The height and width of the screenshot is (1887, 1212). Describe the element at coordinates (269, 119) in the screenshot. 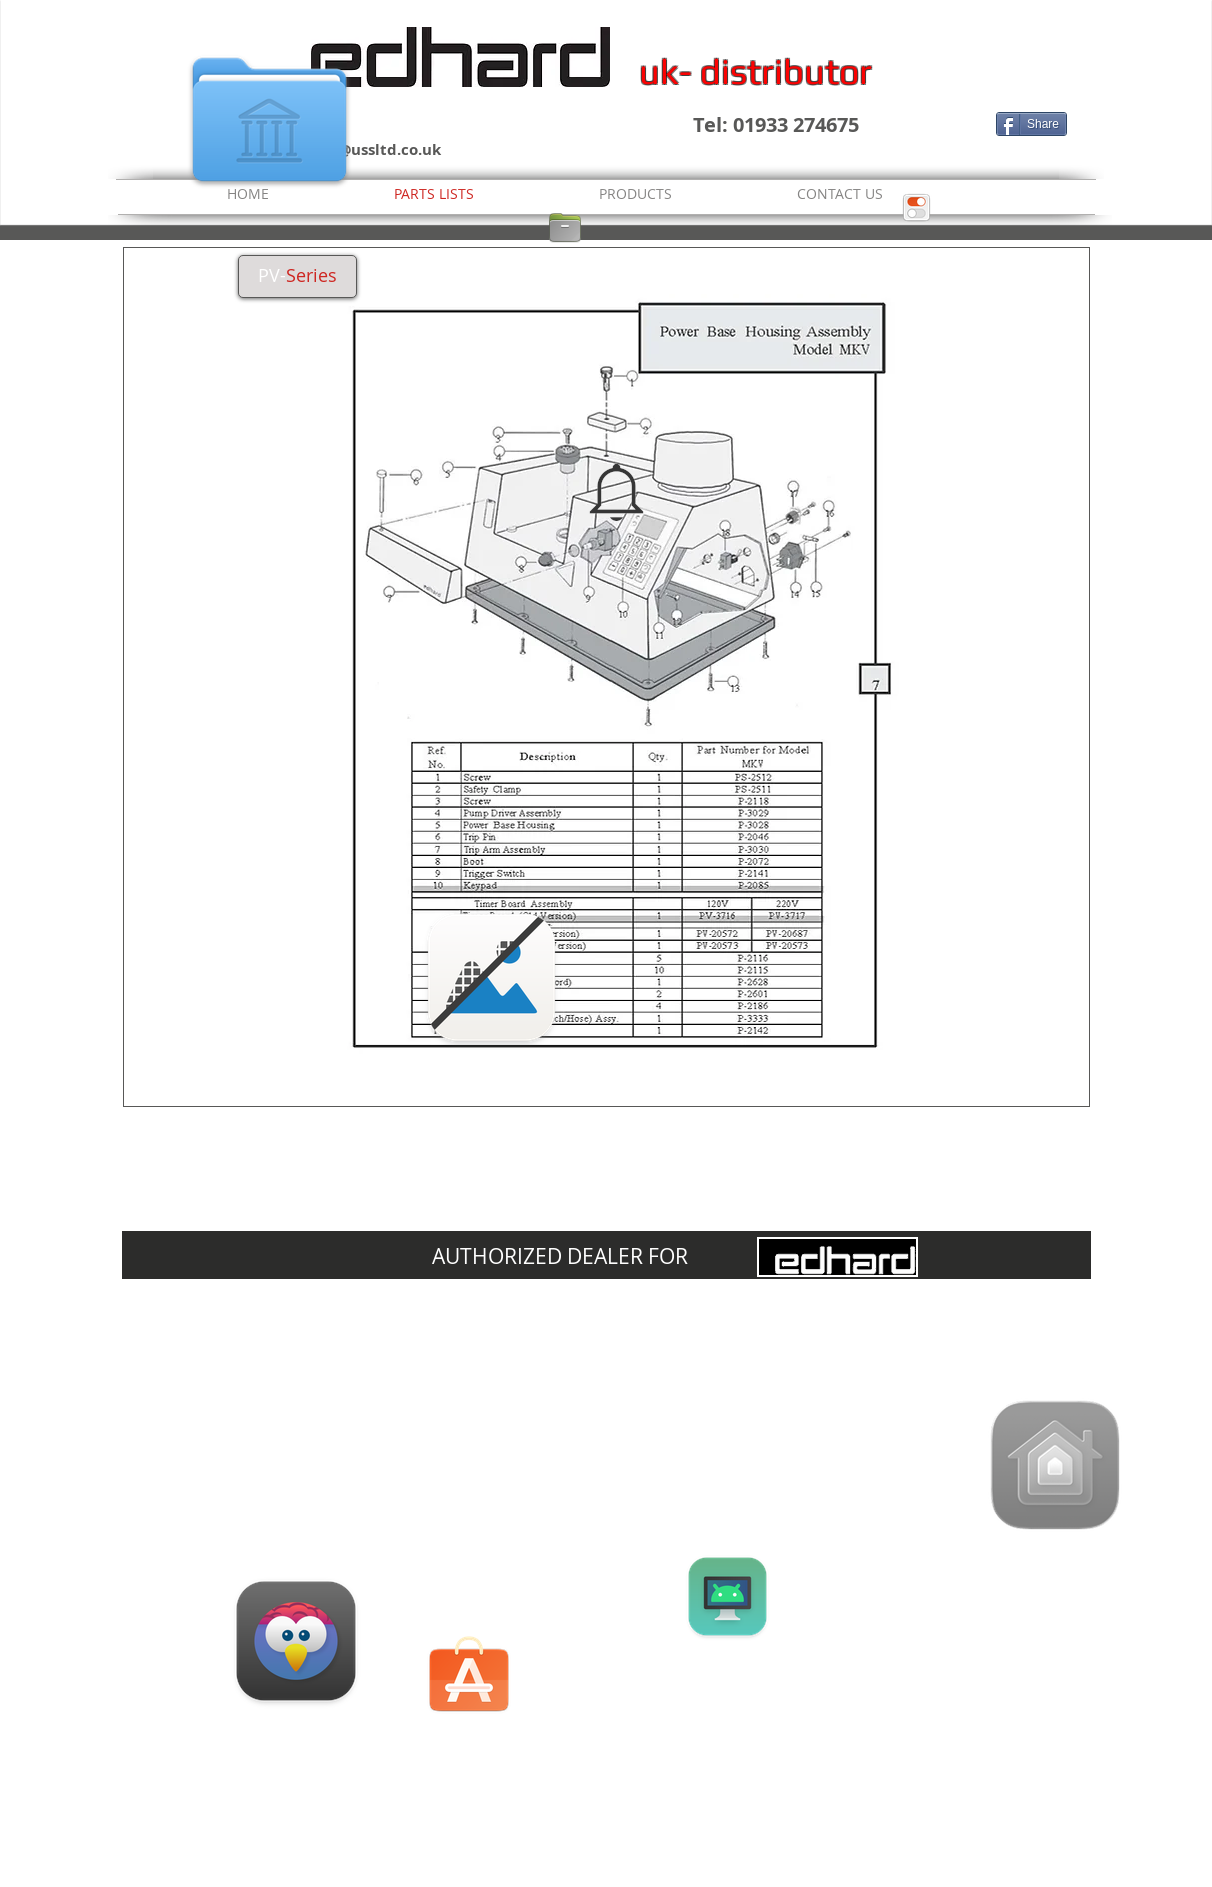

I see `open the system library folder` at that location.